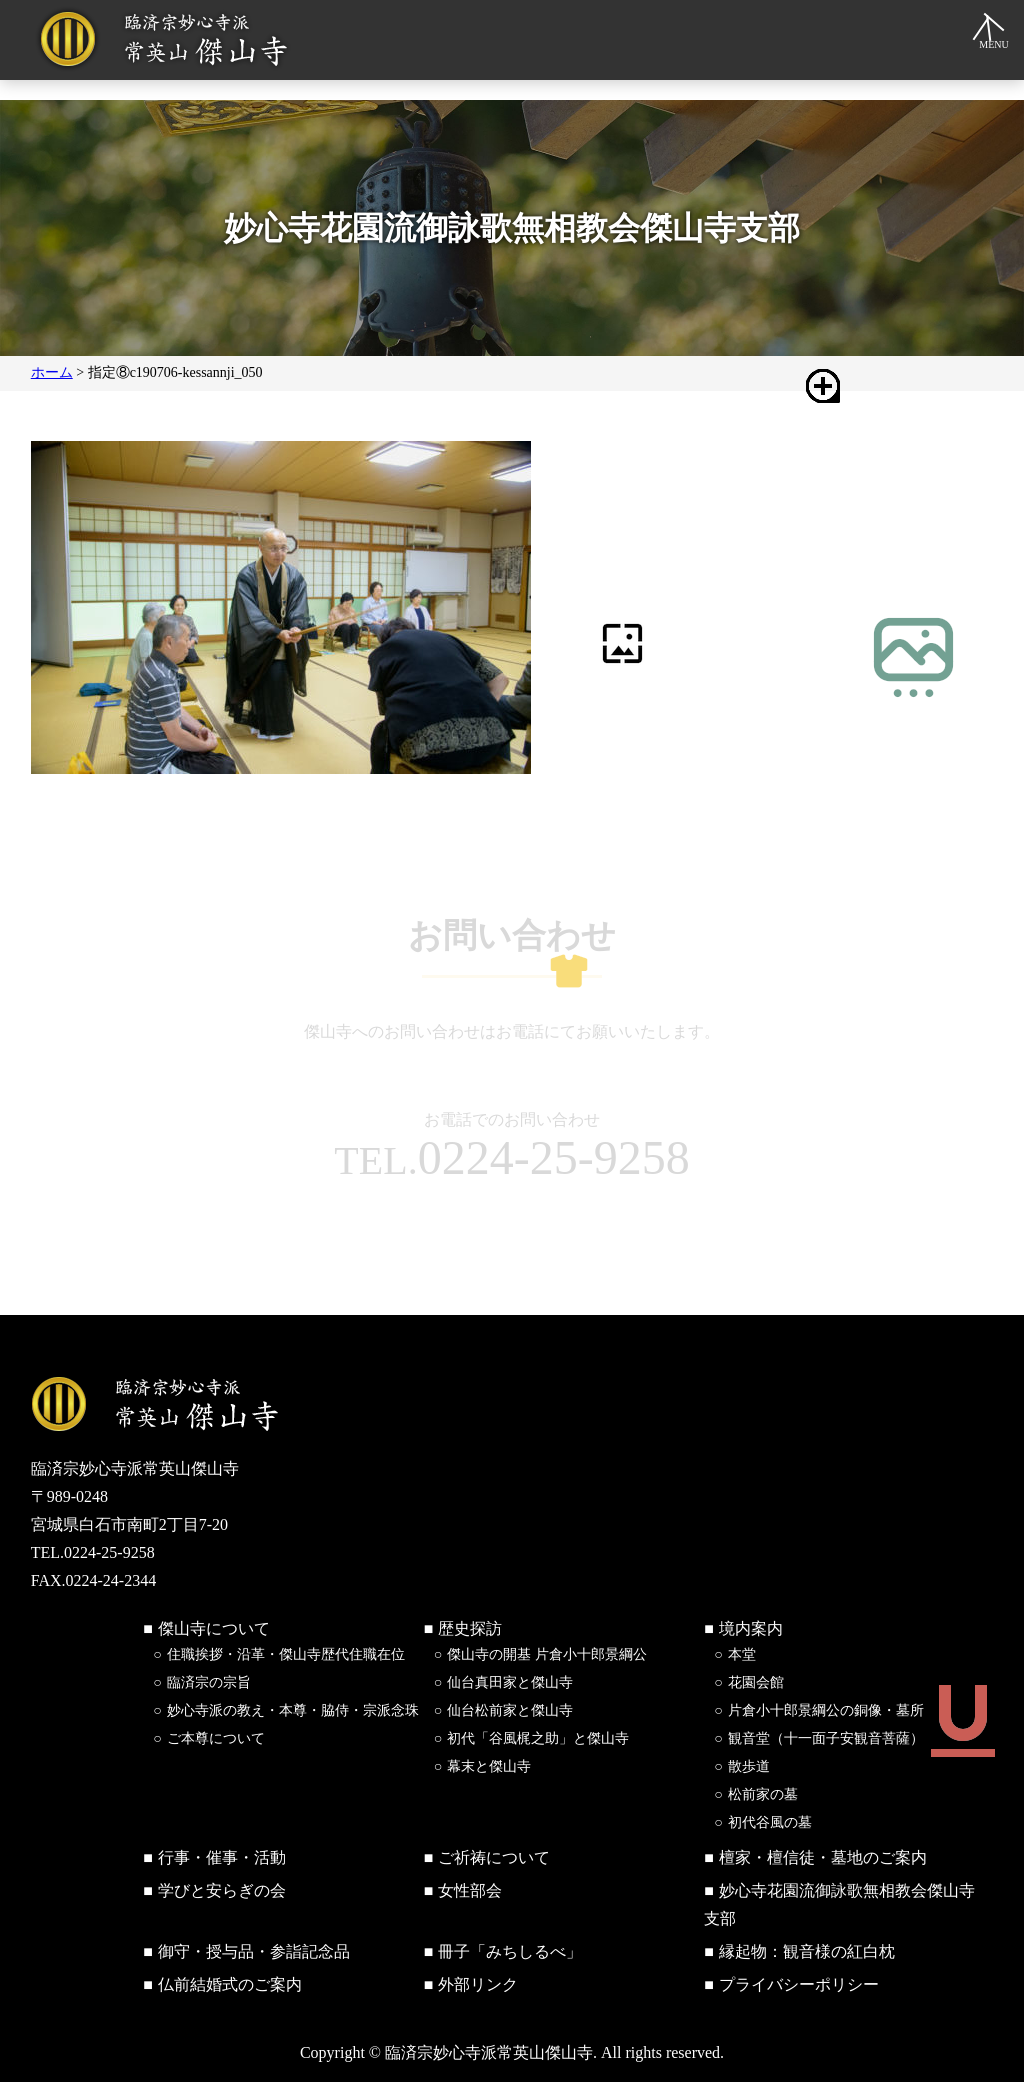 This screenshot has width=1024, height=2082. Describe the element at coordinates (823, 386) in the screenshot. I see `zoom in on image` at that location.